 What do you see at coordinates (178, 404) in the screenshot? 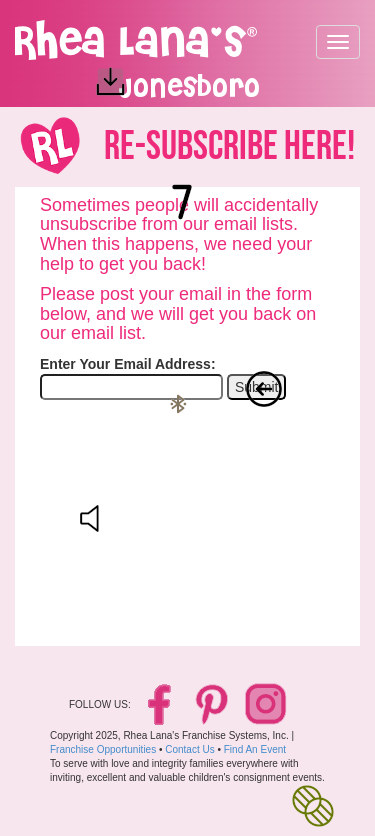
I see `indicates bluetooth is connected to a device` at bounding box center [178, 404].